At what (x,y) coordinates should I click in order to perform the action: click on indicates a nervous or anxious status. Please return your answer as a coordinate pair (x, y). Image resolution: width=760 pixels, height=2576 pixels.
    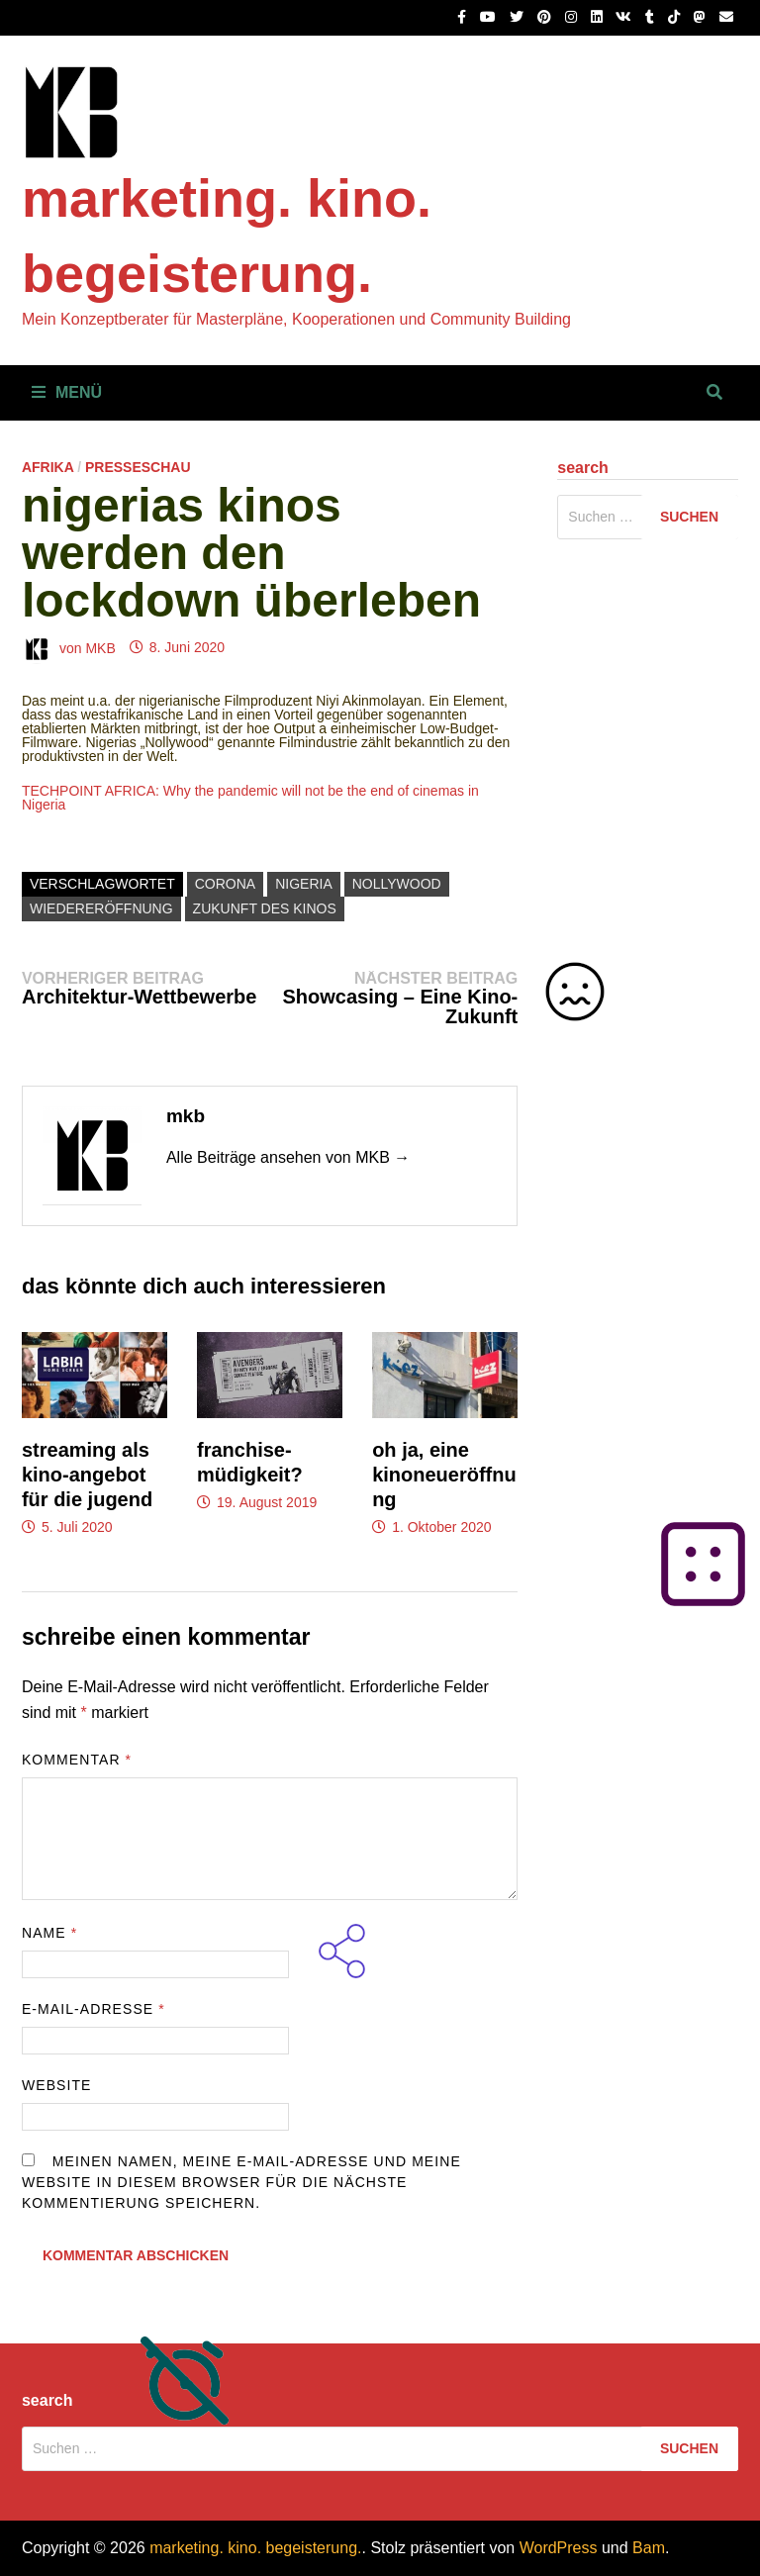
    Looking at the image, I should click on (575, 992).